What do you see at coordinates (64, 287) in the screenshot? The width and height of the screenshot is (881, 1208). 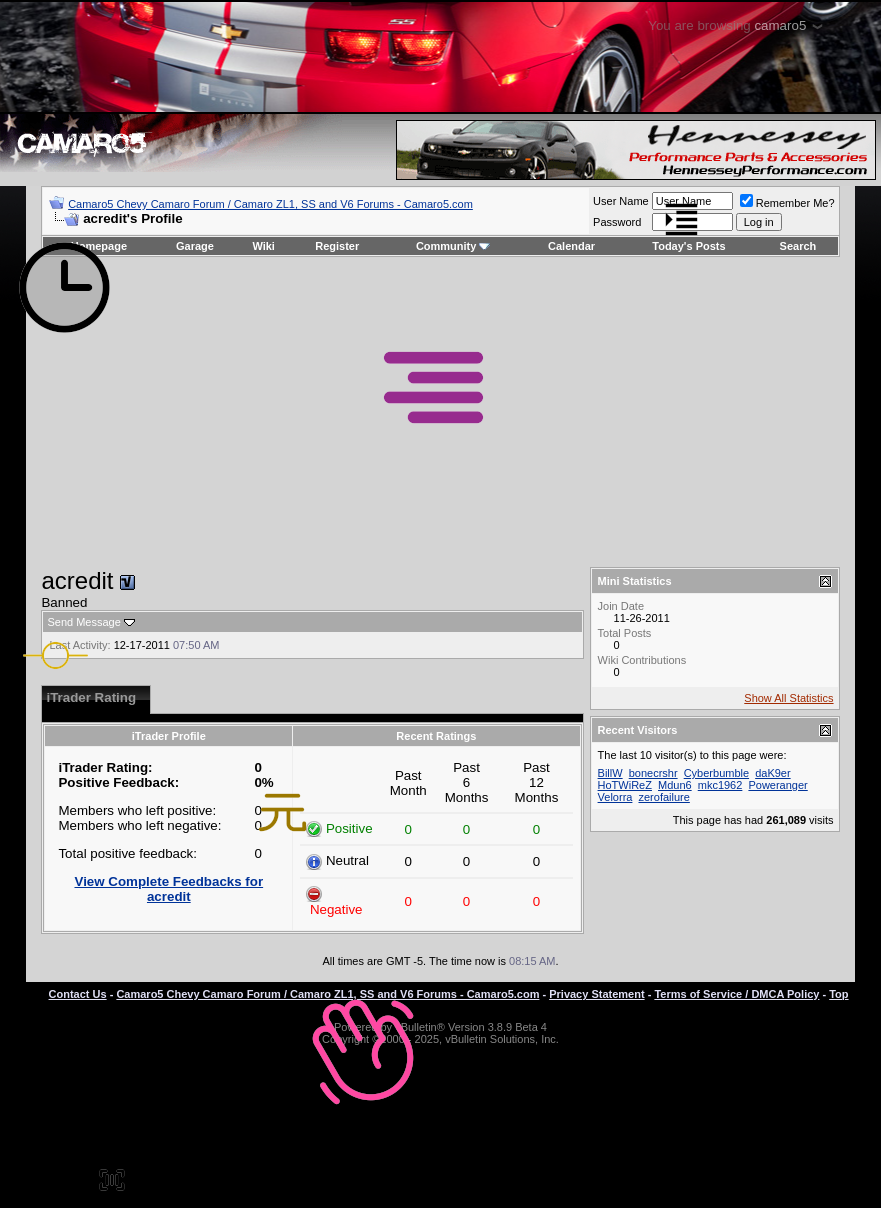 I see `view current time` at bounding box center [64, 287].